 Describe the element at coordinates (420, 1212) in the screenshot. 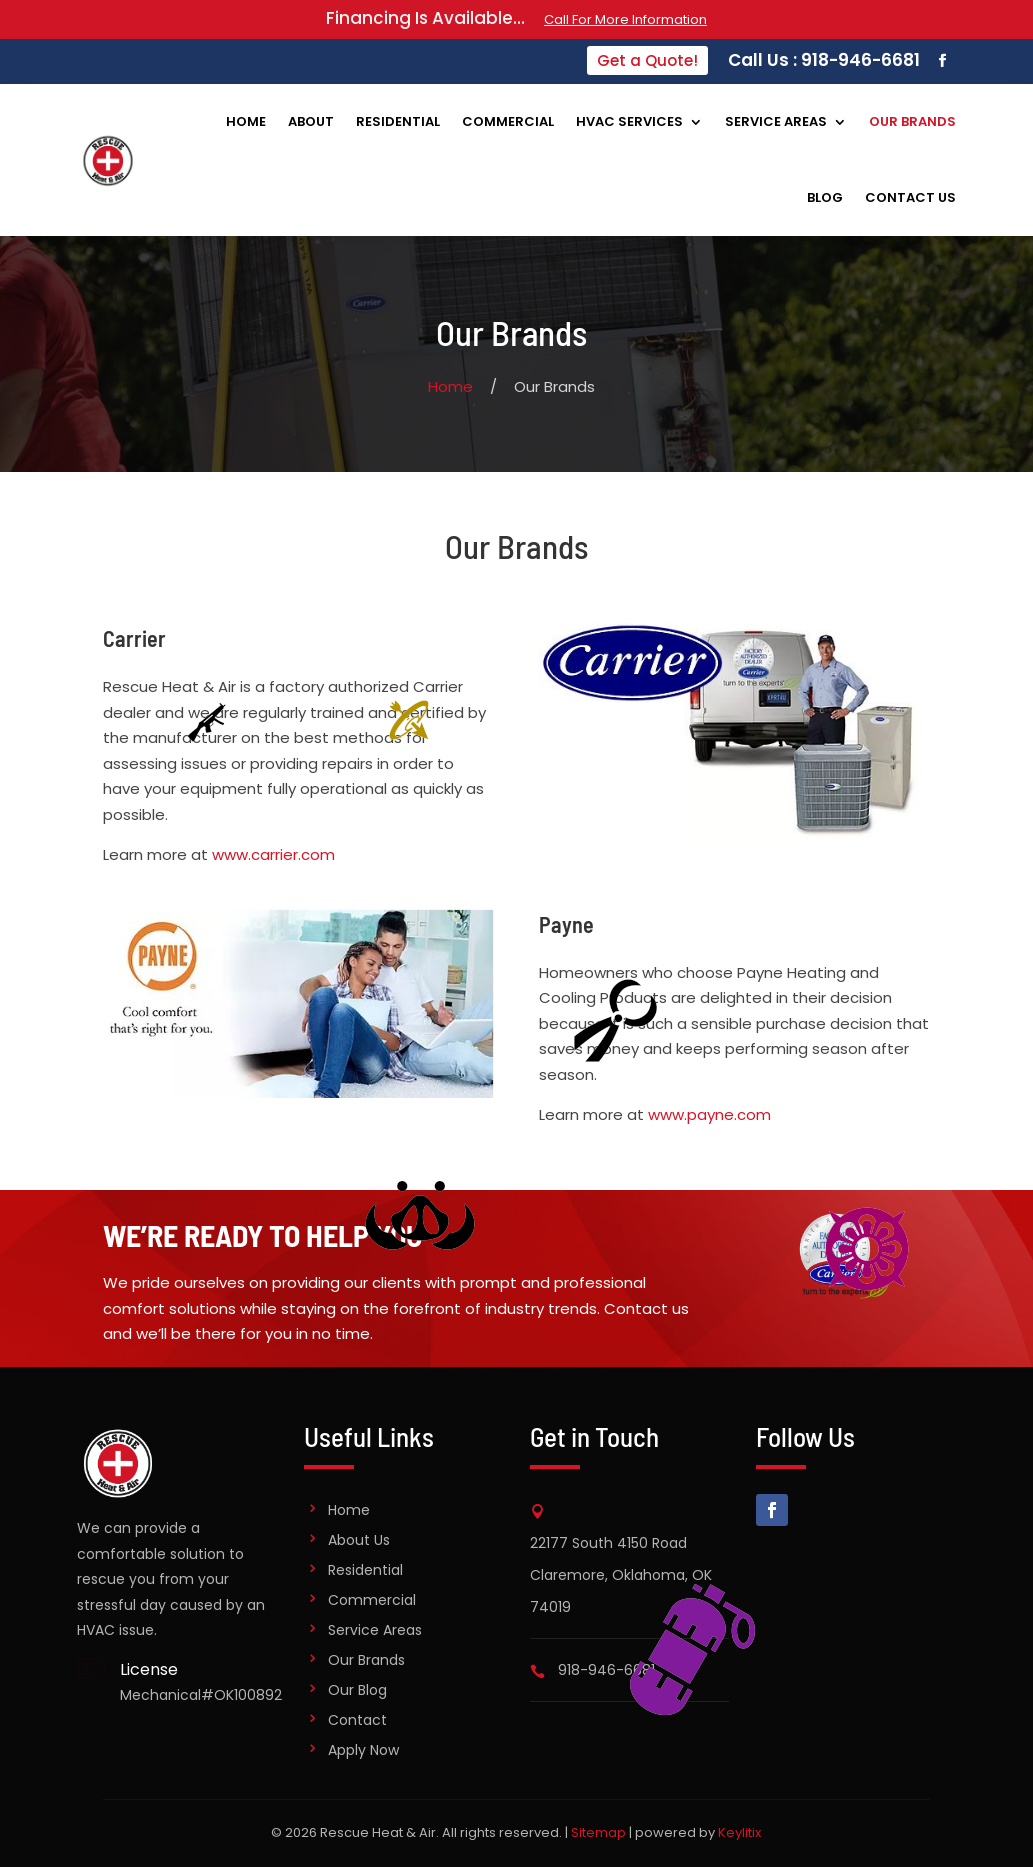

I see `select boar or wild pig character class` at that location.